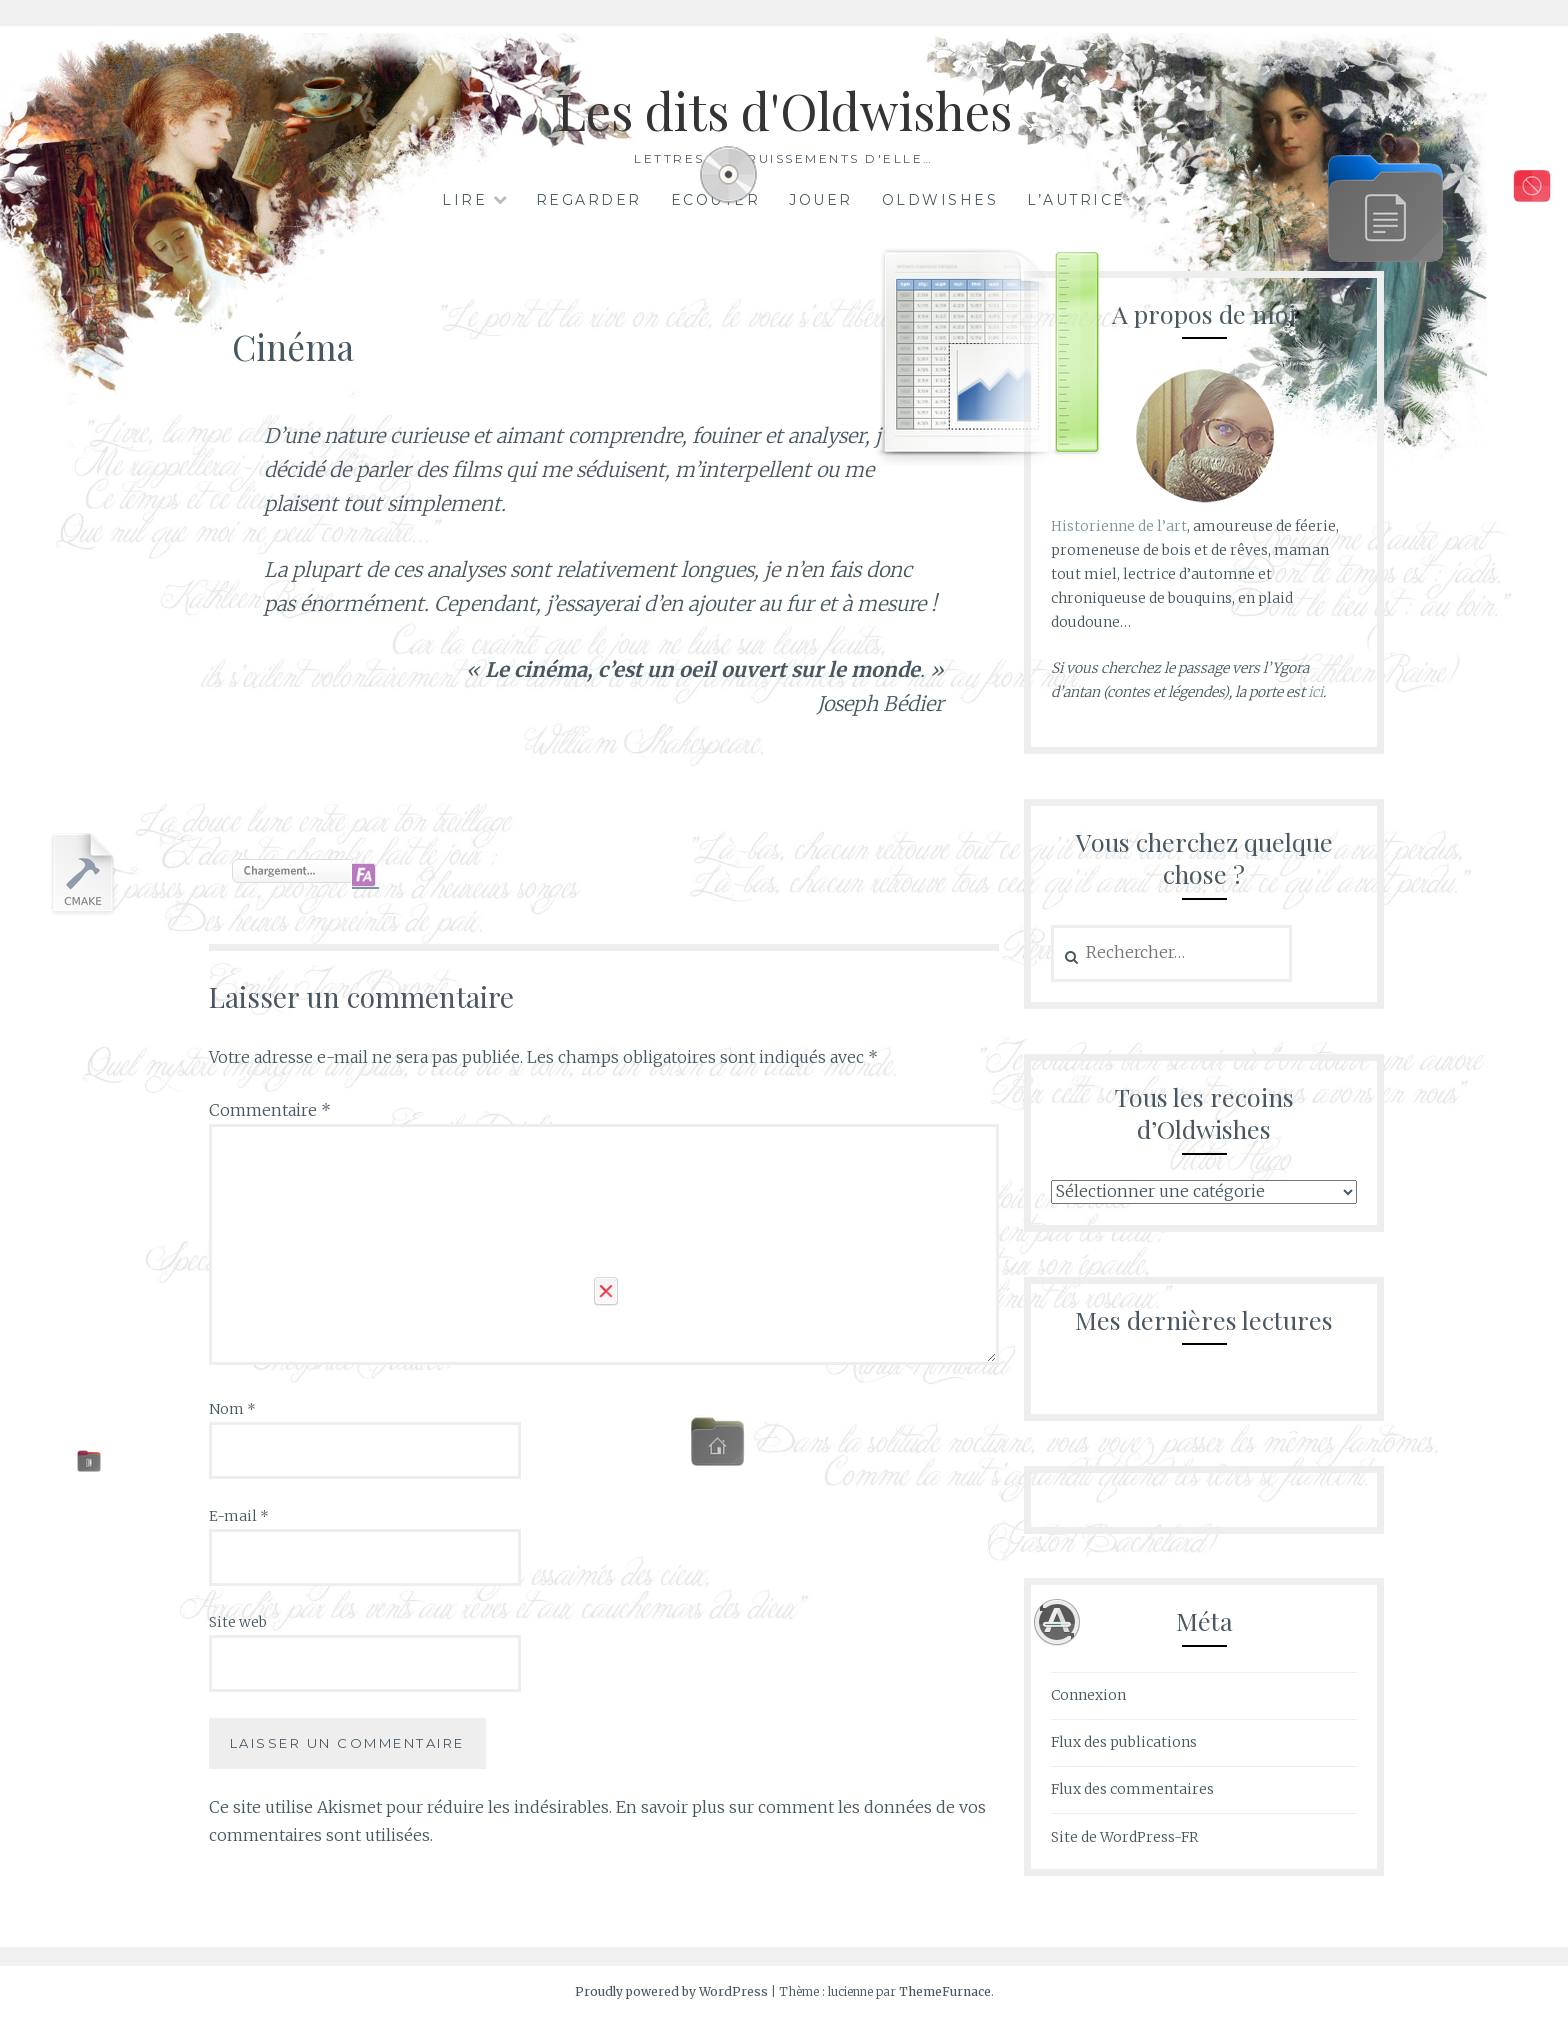  What do you see at coordinates (988, 352) in the screenshot?
I see `spreadsheet template file type` at bounding box center [988, 352].